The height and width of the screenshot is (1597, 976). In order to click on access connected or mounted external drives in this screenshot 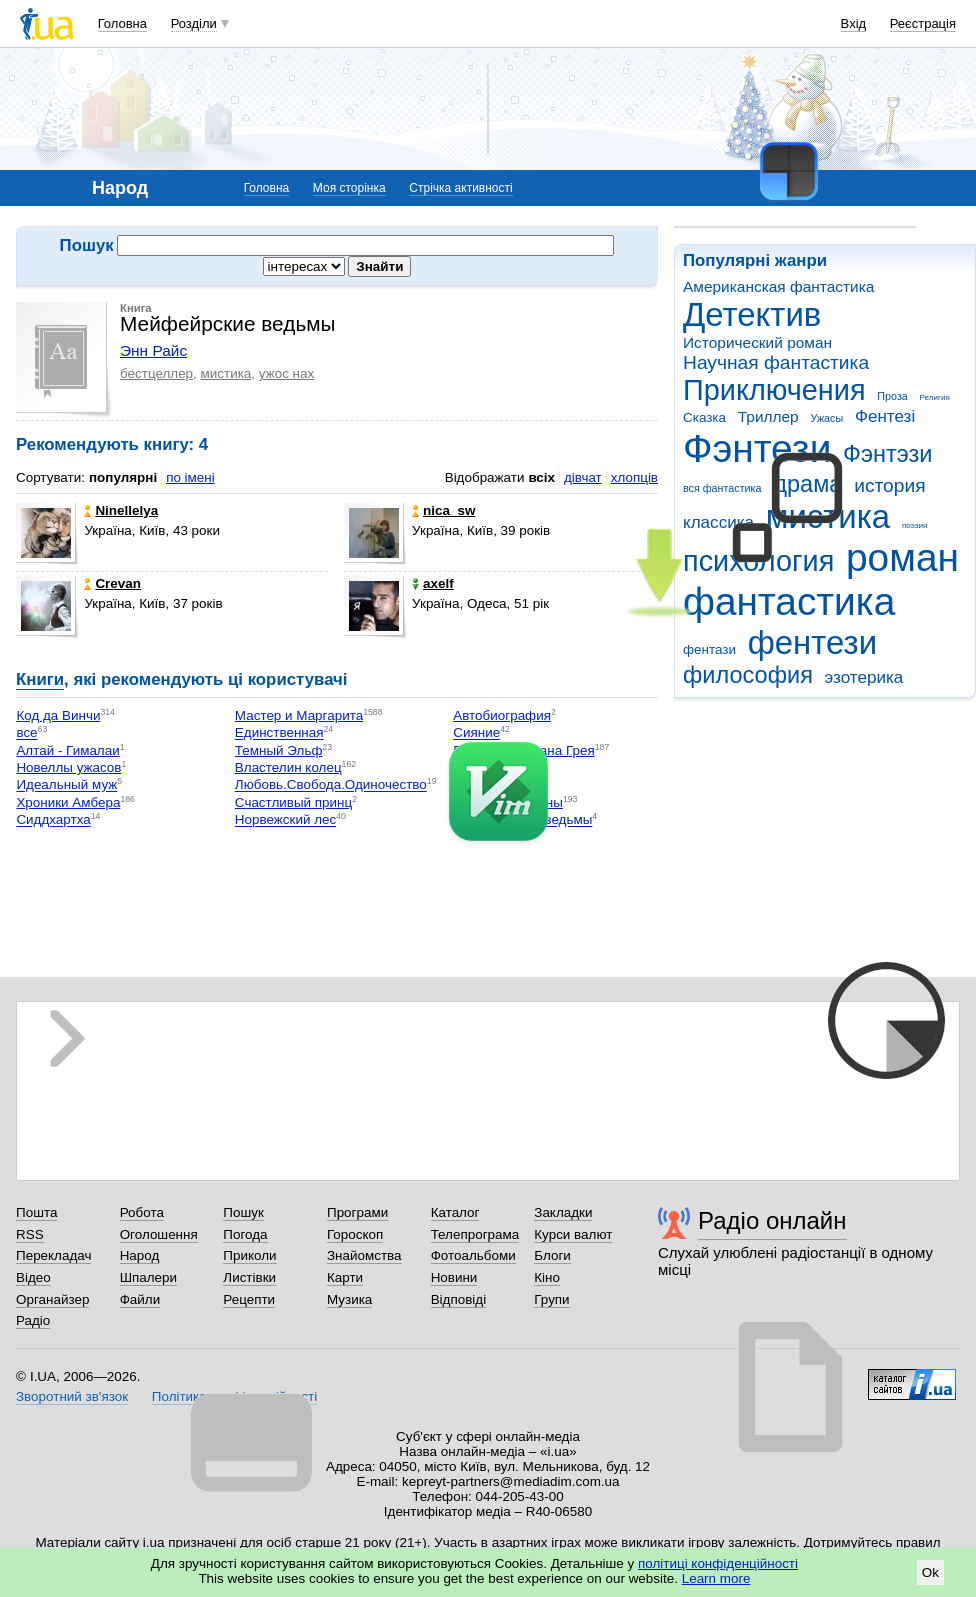, I will do `click(787, 507)`.